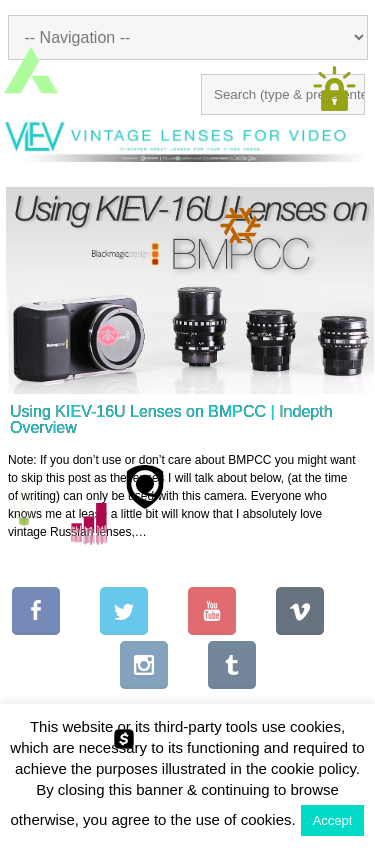 Image resolution: width=375 pixels, height=848 pixels. What do you see at coordinates (24, 509) in the screenshot?
I see `open the minds social network app` at bounding box center [24, 509].